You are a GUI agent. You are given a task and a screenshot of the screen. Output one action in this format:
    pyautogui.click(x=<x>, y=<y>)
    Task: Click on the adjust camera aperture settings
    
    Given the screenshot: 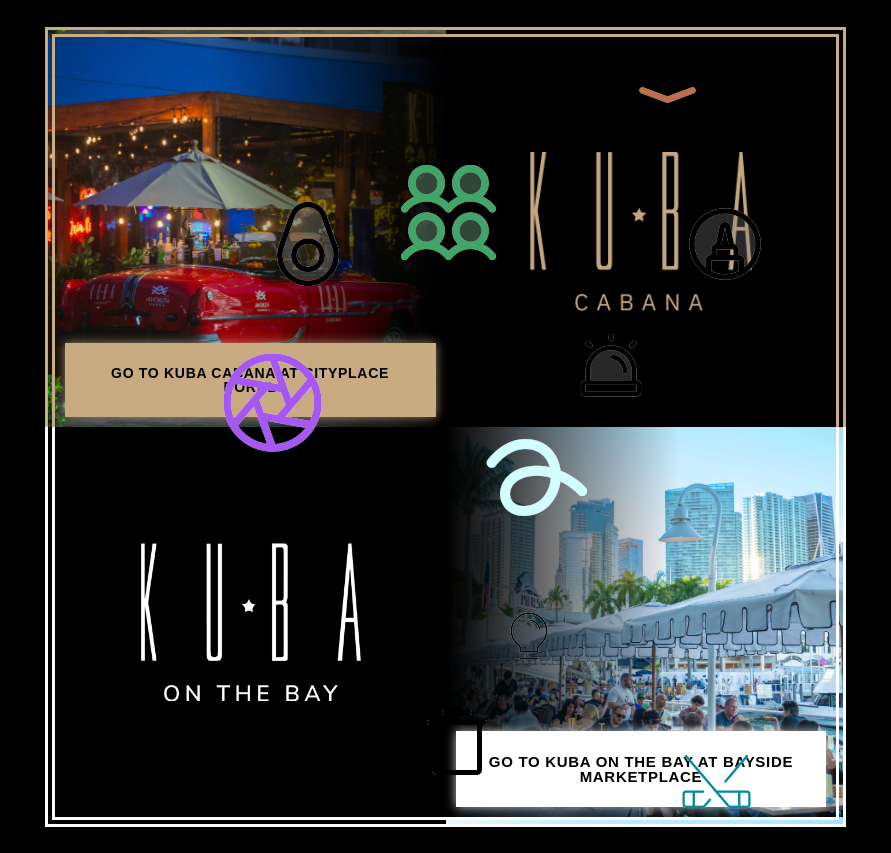 What is the action you would take?
    pyautogui.click(x=272, y=402)
    